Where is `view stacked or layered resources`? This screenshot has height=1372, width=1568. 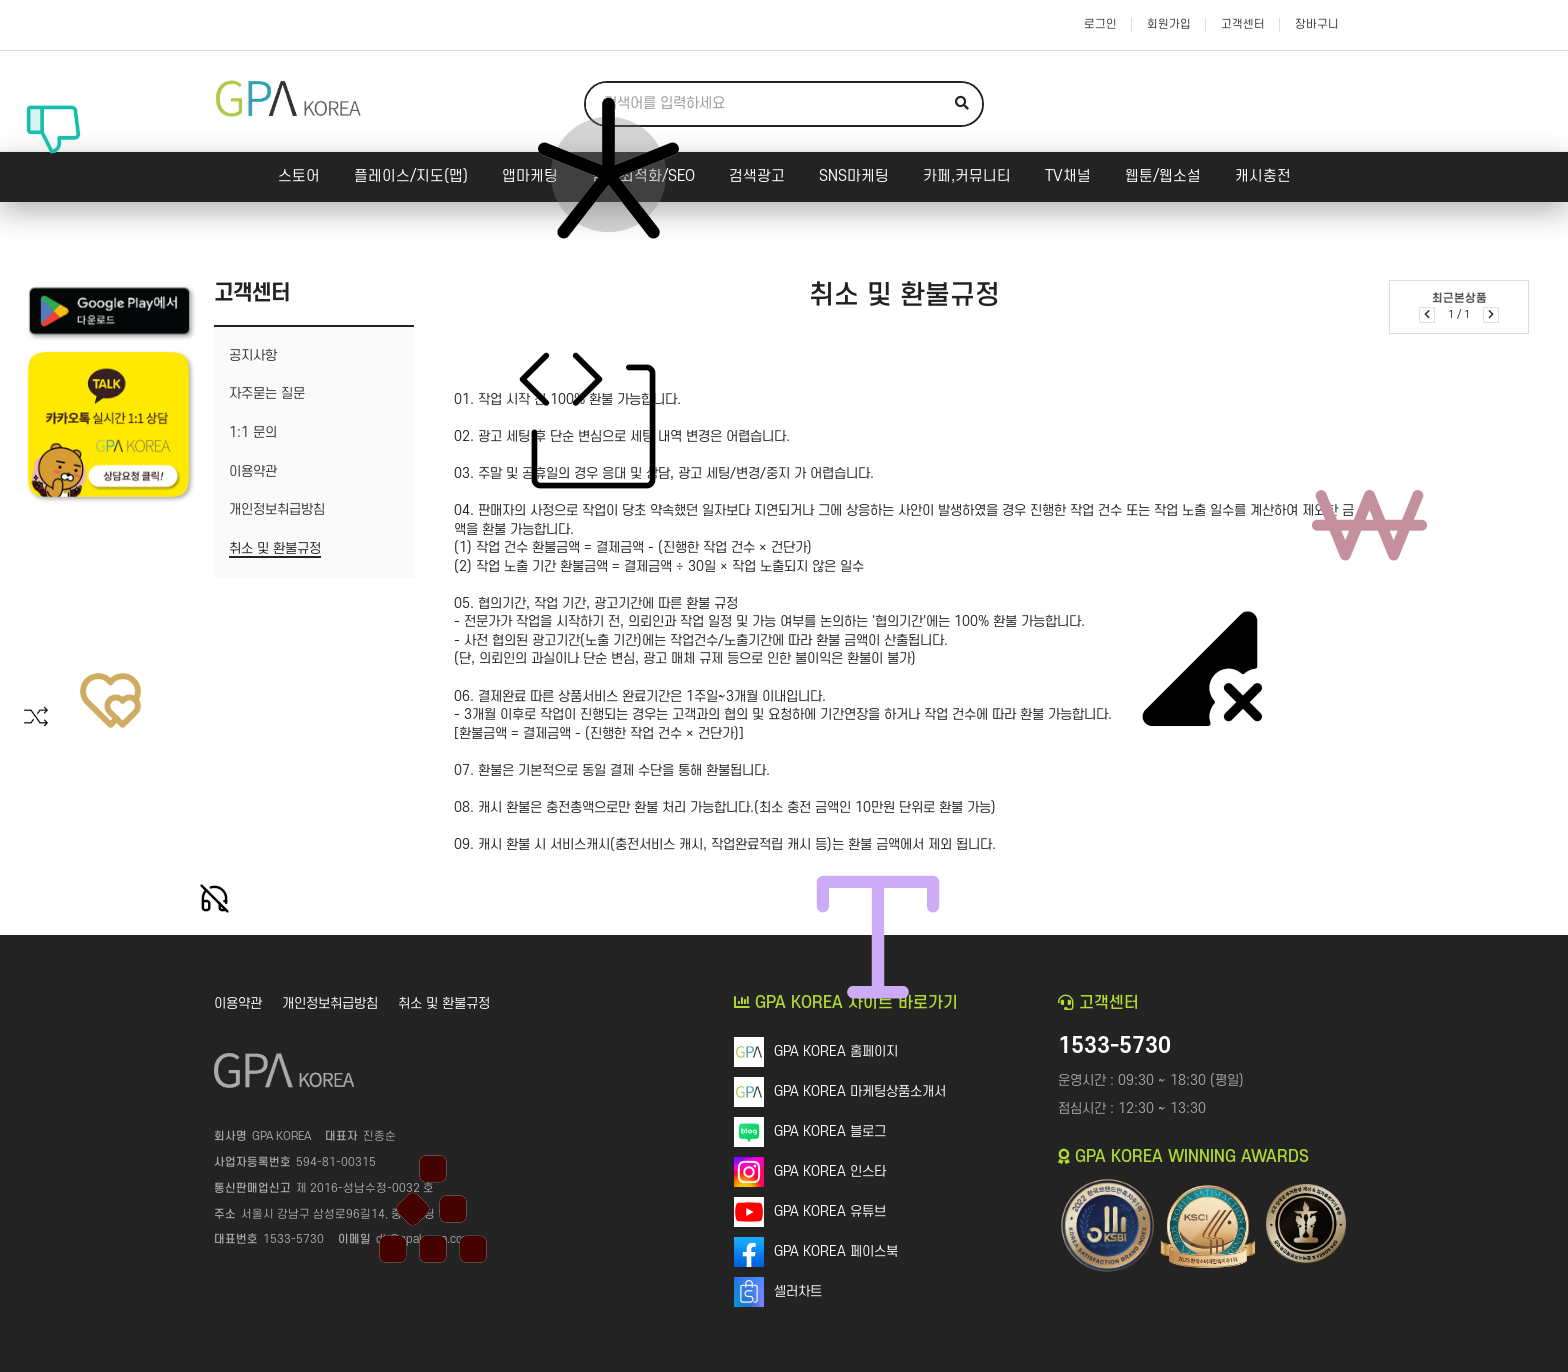
view stacked or layered resources is located at coordinates (433, 1209).